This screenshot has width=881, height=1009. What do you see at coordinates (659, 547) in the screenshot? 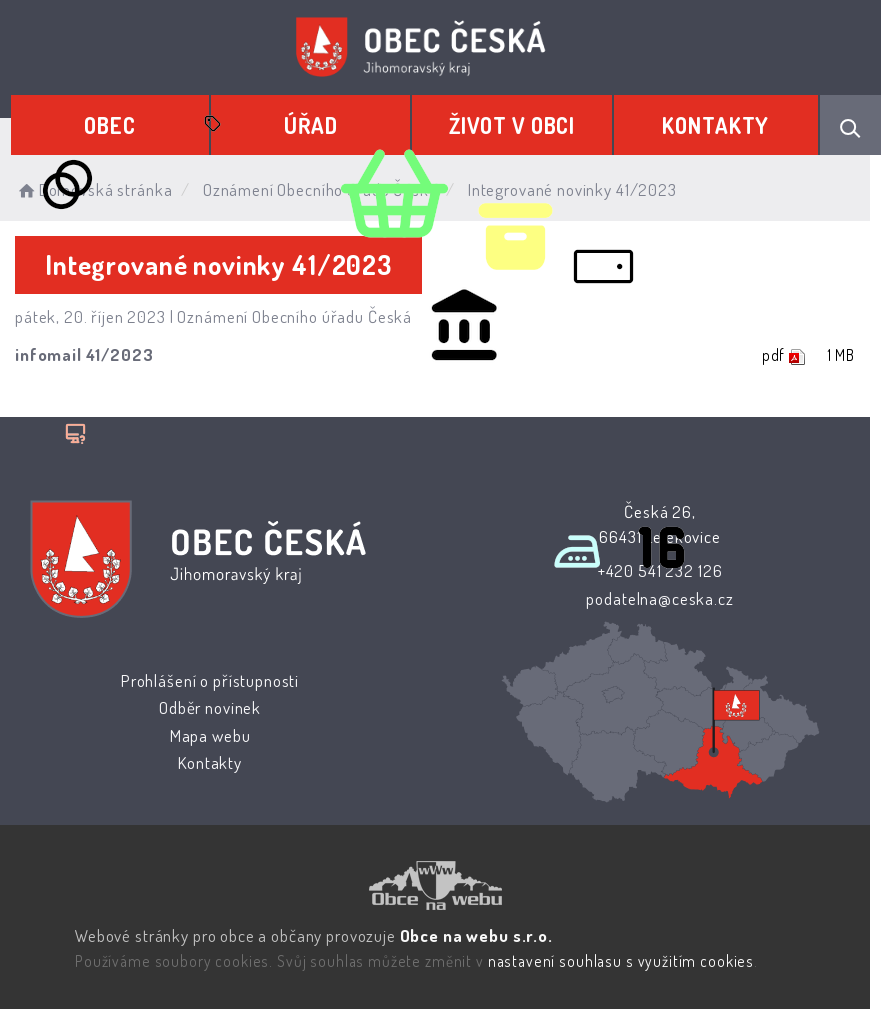
I see `indicates item number 16 in a list or sequence` at bounding box center [659, 547].